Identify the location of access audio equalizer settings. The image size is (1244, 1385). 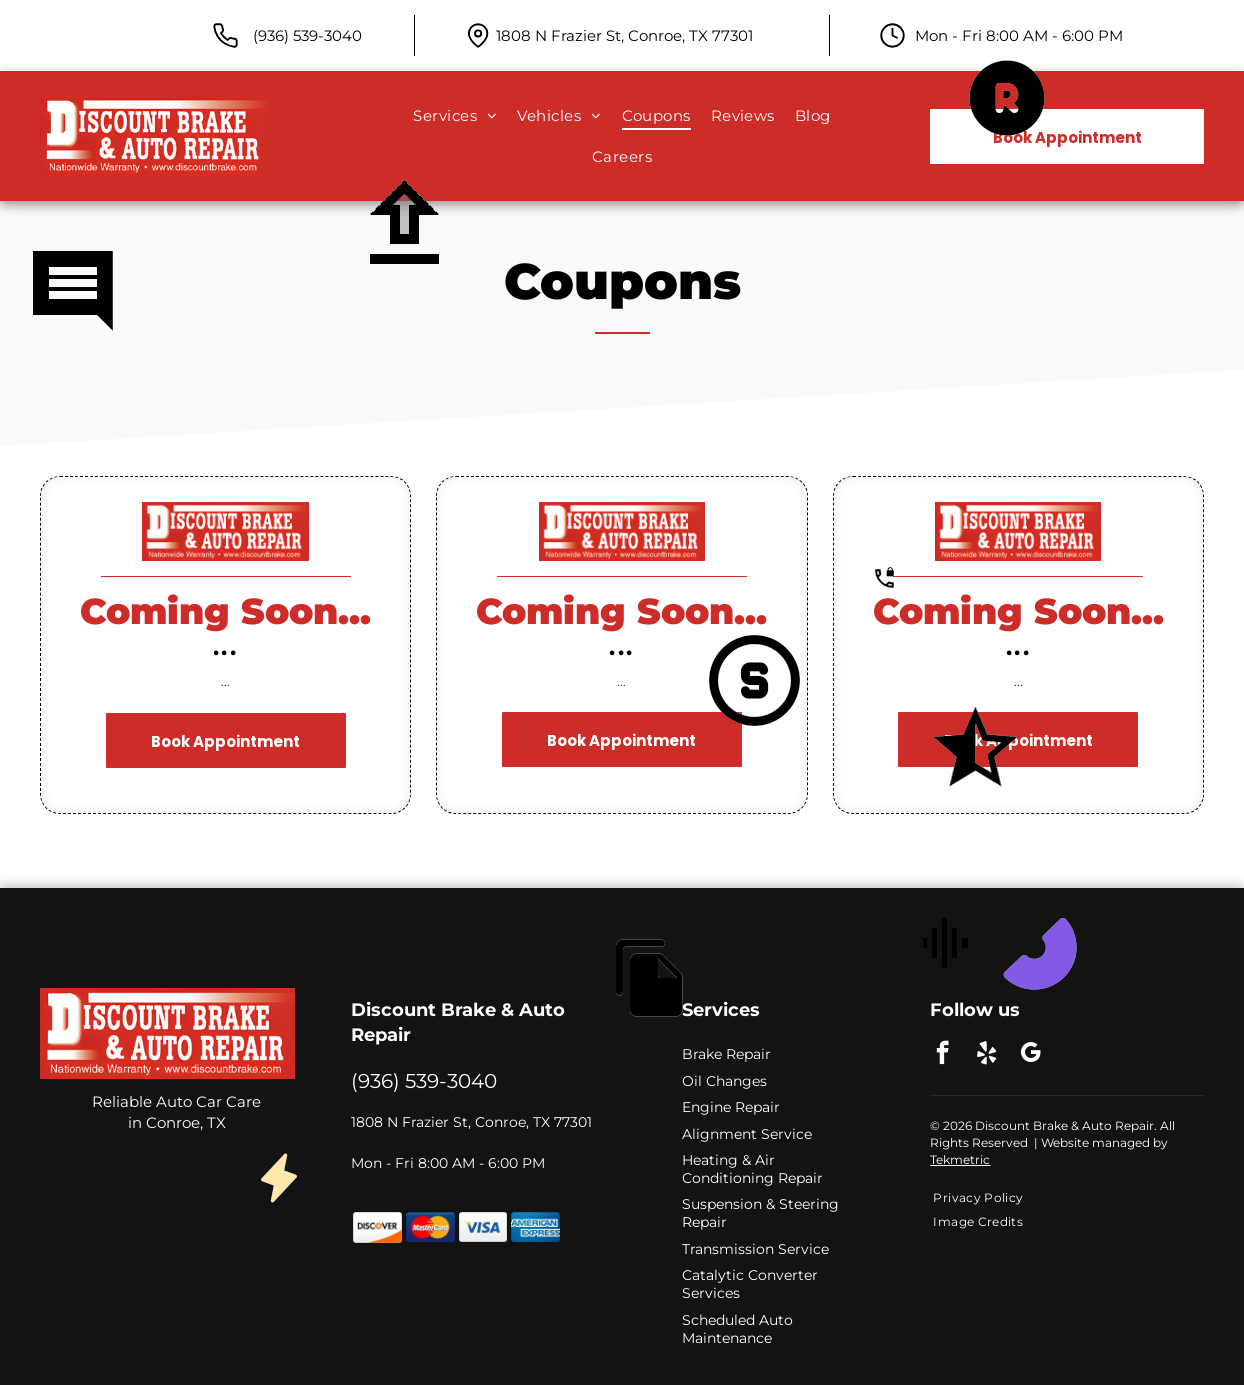
(945, 943).